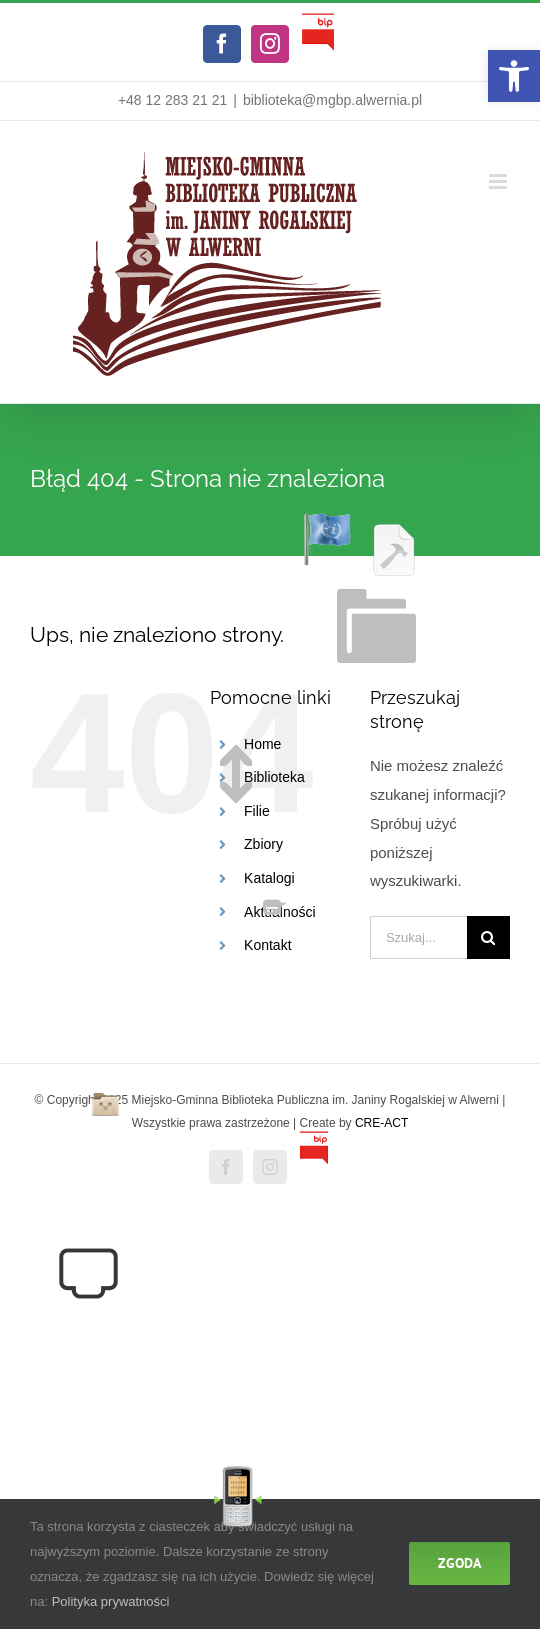  What do you see at coordinates (105, 1105) in the screenshot?
I see `access your public shared folder` at bounding box center [105, 1105].